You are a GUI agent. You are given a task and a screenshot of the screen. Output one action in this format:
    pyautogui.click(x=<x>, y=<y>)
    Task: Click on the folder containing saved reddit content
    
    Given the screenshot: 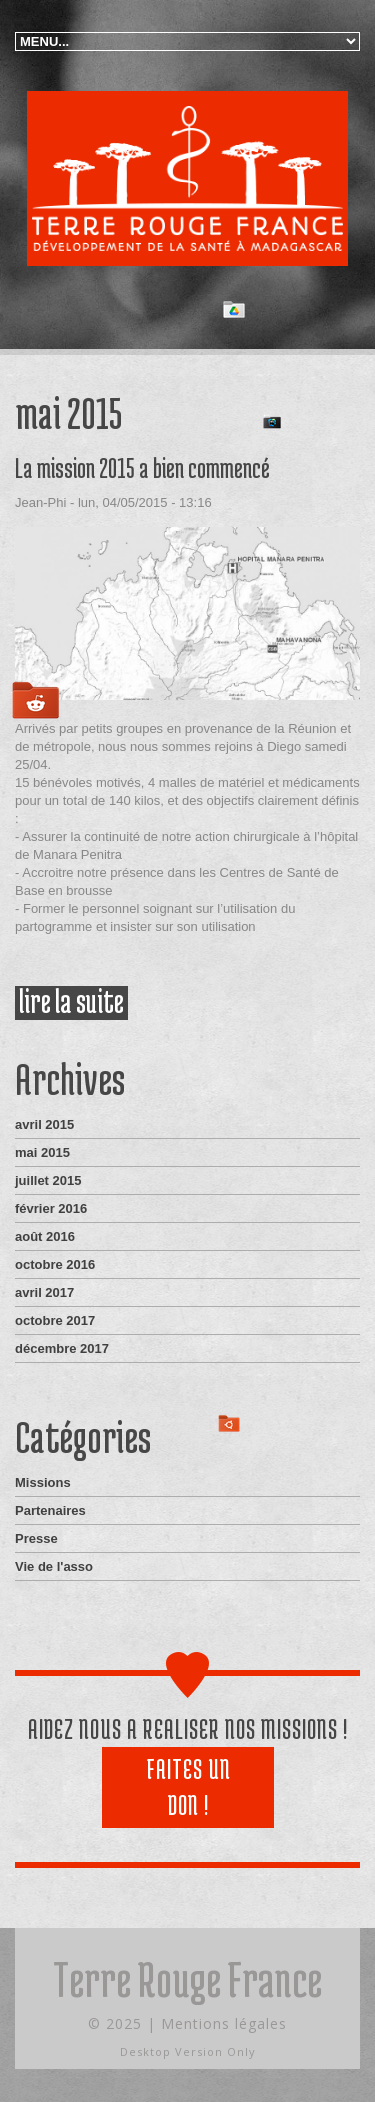 What is the action you would take?
    pyautogui.click(x=35, y=701)
    